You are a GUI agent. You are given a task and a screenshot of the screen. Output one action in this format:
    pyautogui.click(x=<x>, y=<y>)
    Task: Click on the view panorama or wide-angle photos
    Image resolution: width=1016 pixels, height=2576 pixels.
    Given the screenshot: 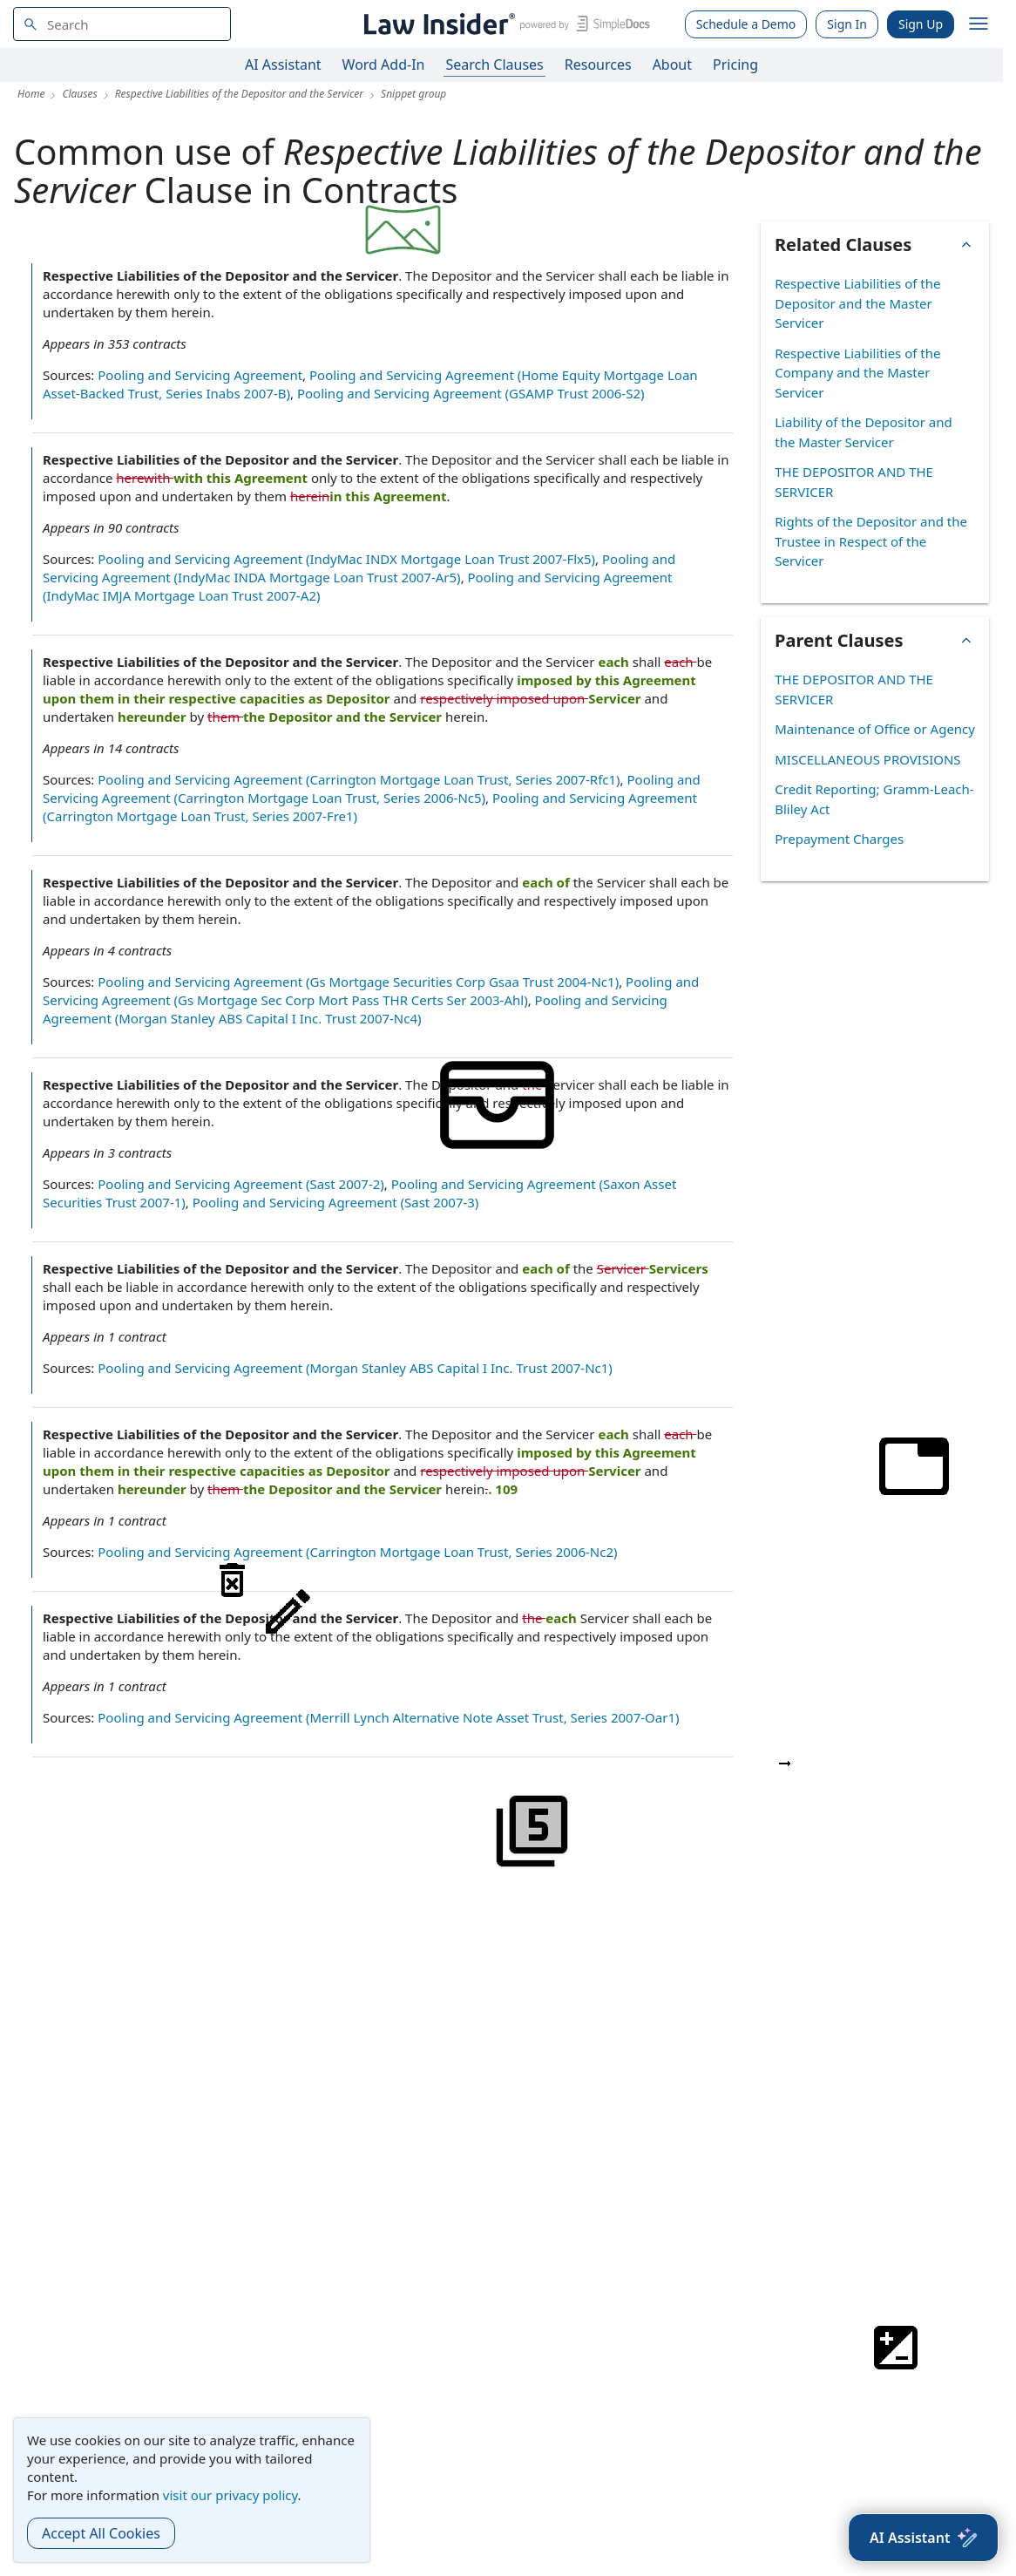 What is the action you would take?
    pyautogui.click(x=403, y=229)
    